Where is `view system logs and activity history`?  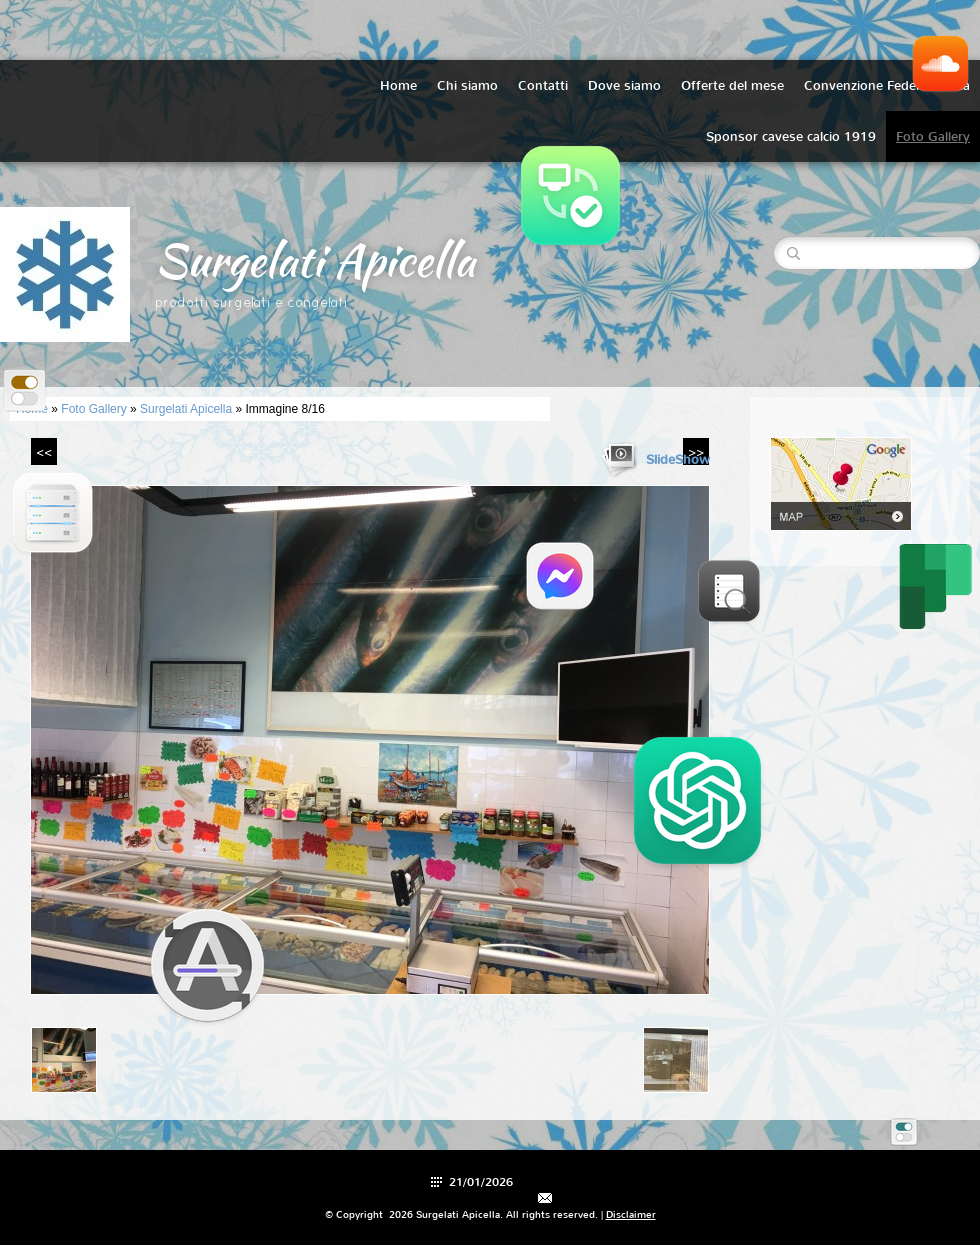
view system logs and activity history is located at coordinates (729, 591).